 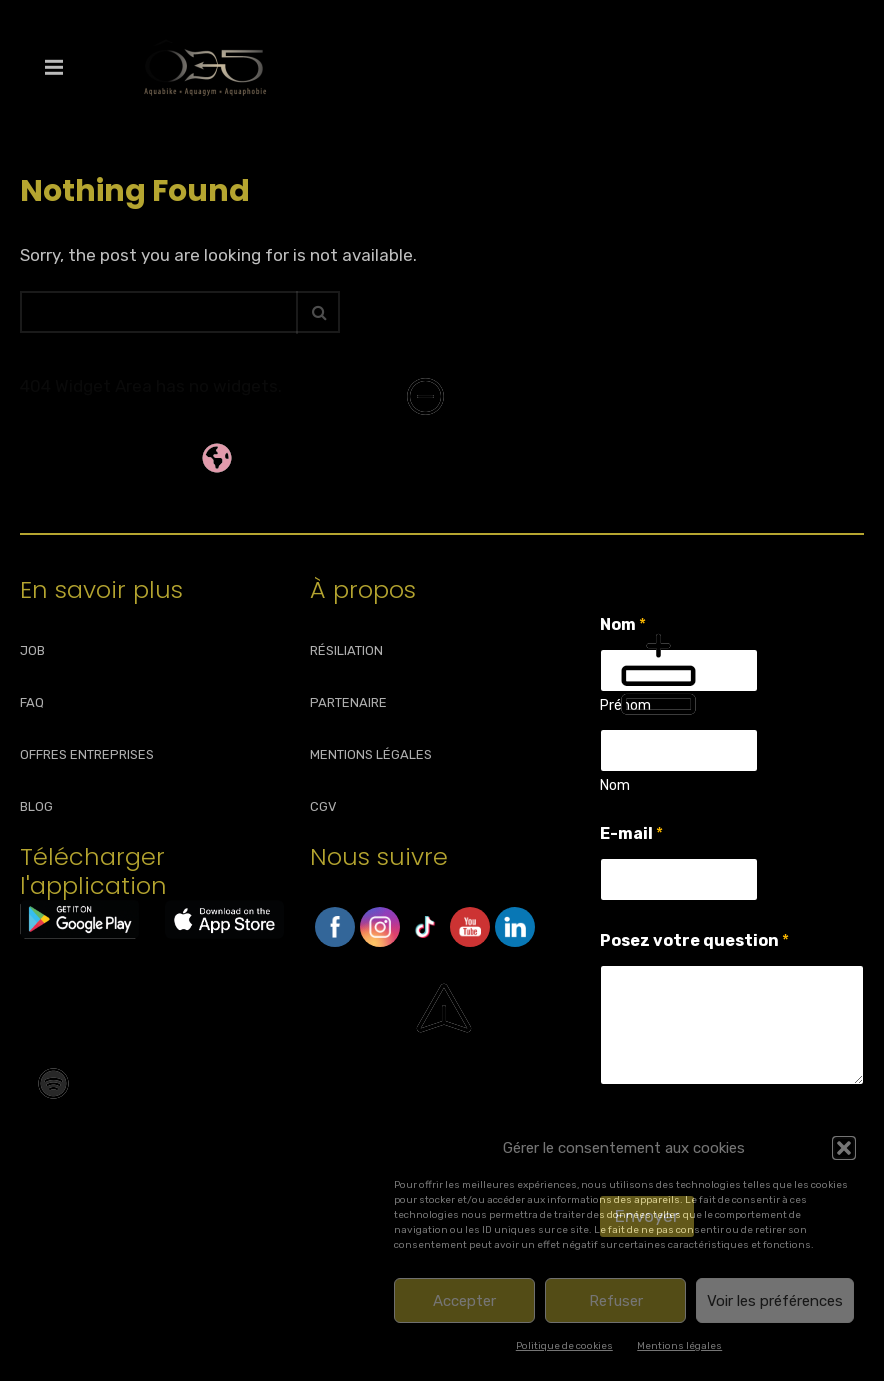 What do you see at coordinates (53, 1083) in the screenshot?
I see `open Spotify app` at bounding box center [53, 1083].